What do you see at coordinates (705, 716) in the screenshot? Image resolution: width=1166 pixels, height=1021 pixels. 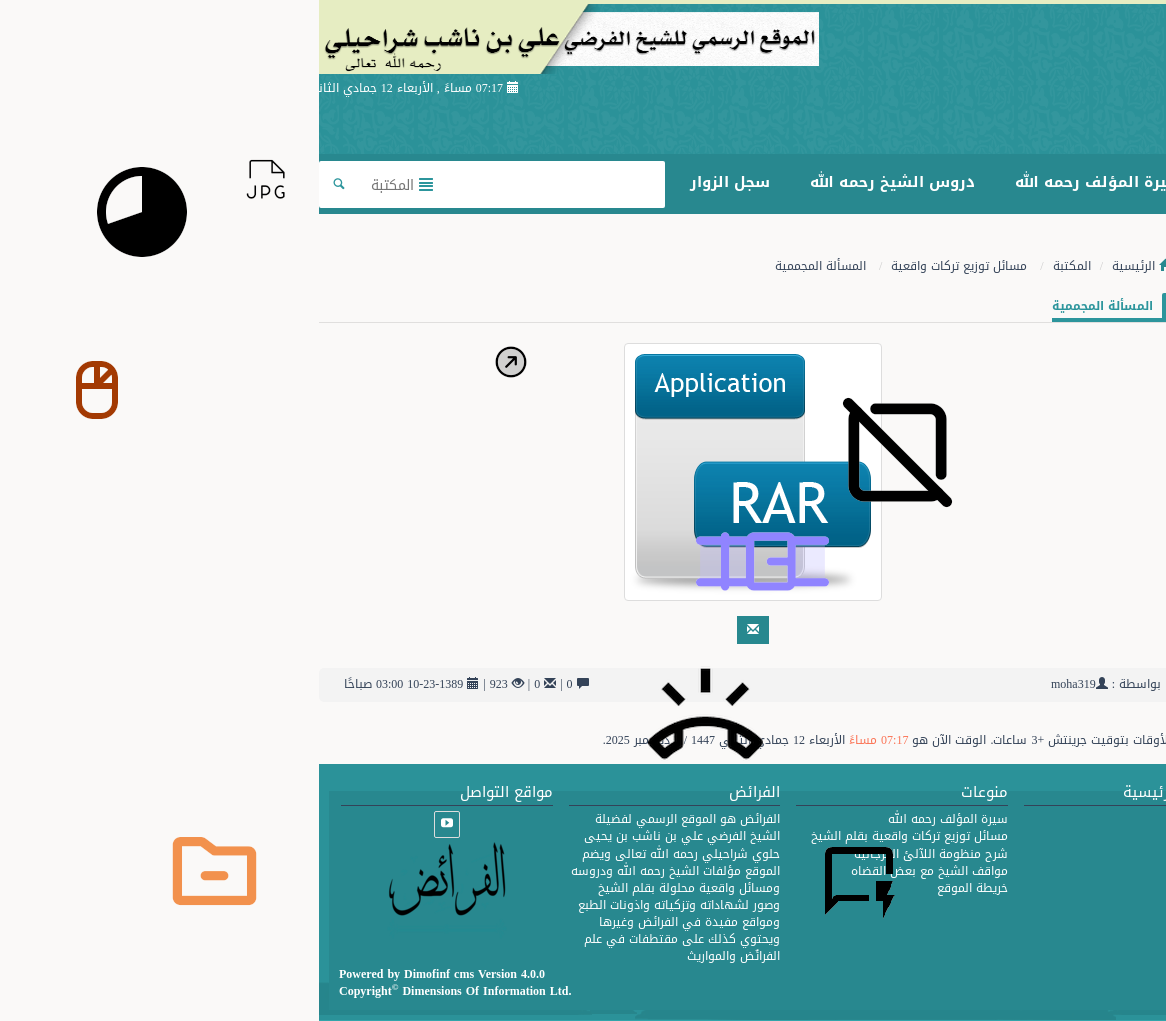 I see `incoming call alert` at bounding box center [705, 716].